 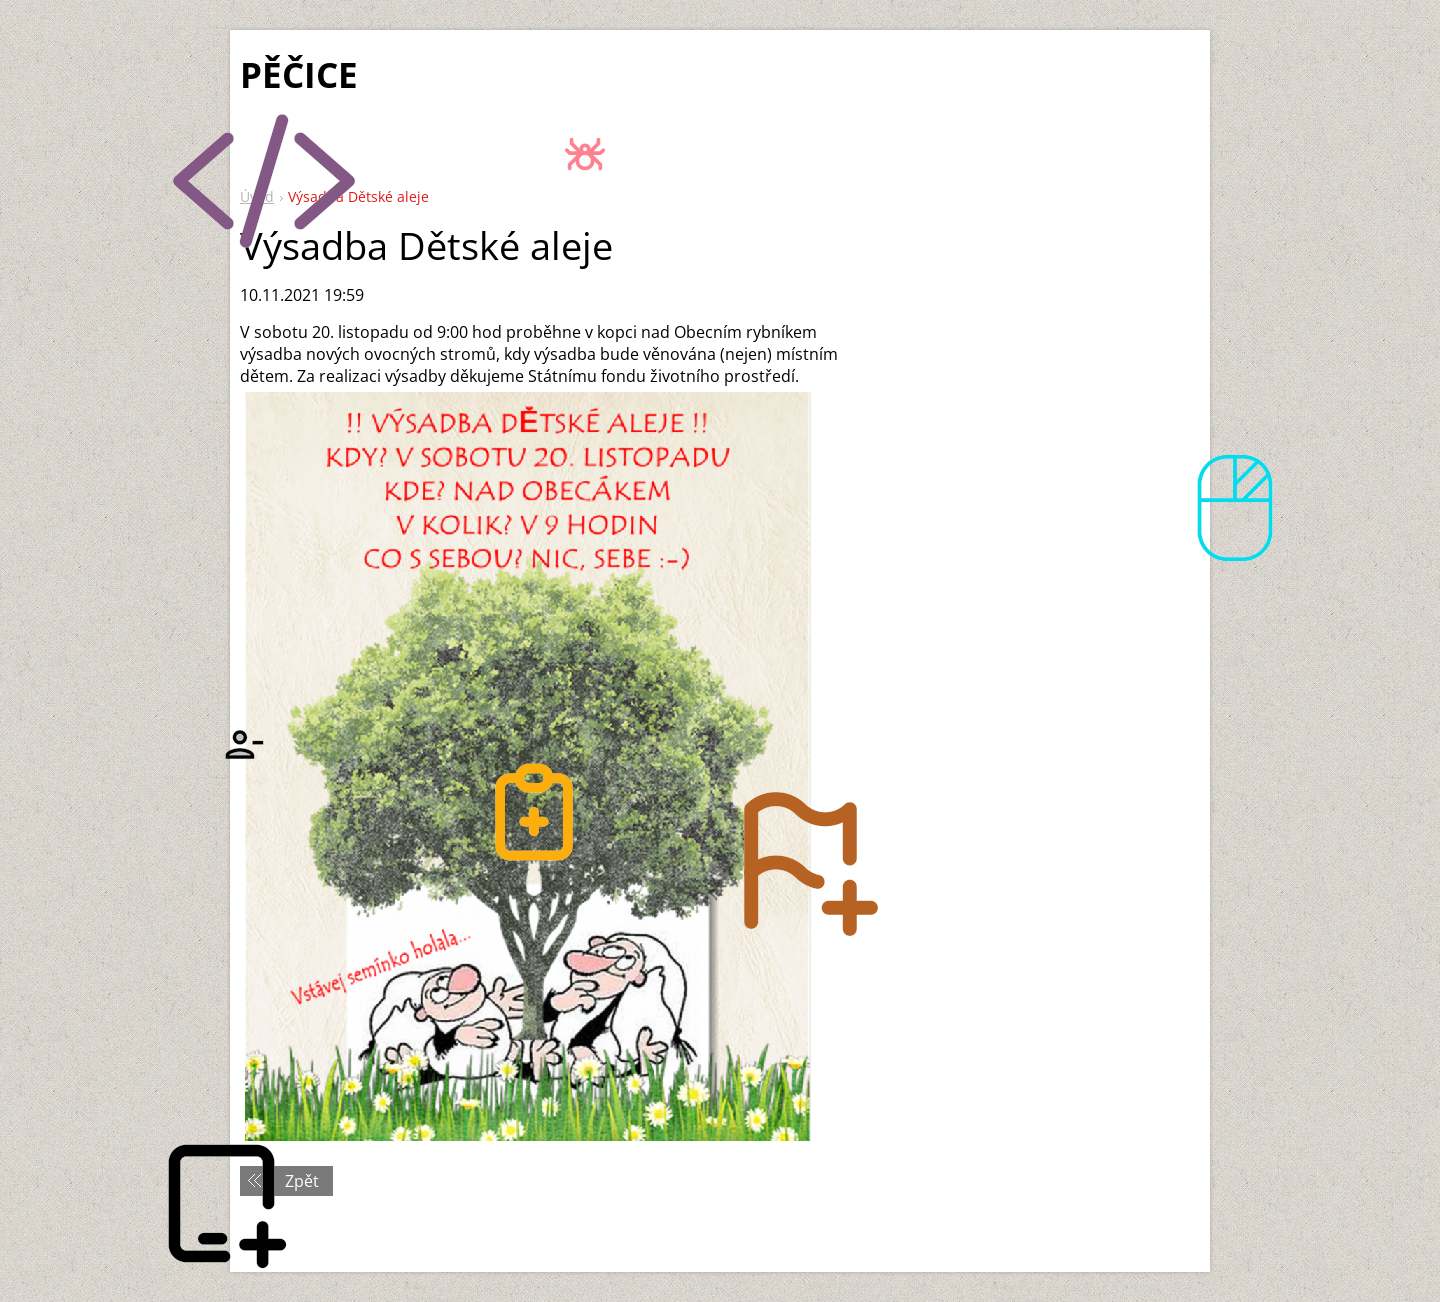 I want to click on view or edit source code, so click(x=264, y=181).